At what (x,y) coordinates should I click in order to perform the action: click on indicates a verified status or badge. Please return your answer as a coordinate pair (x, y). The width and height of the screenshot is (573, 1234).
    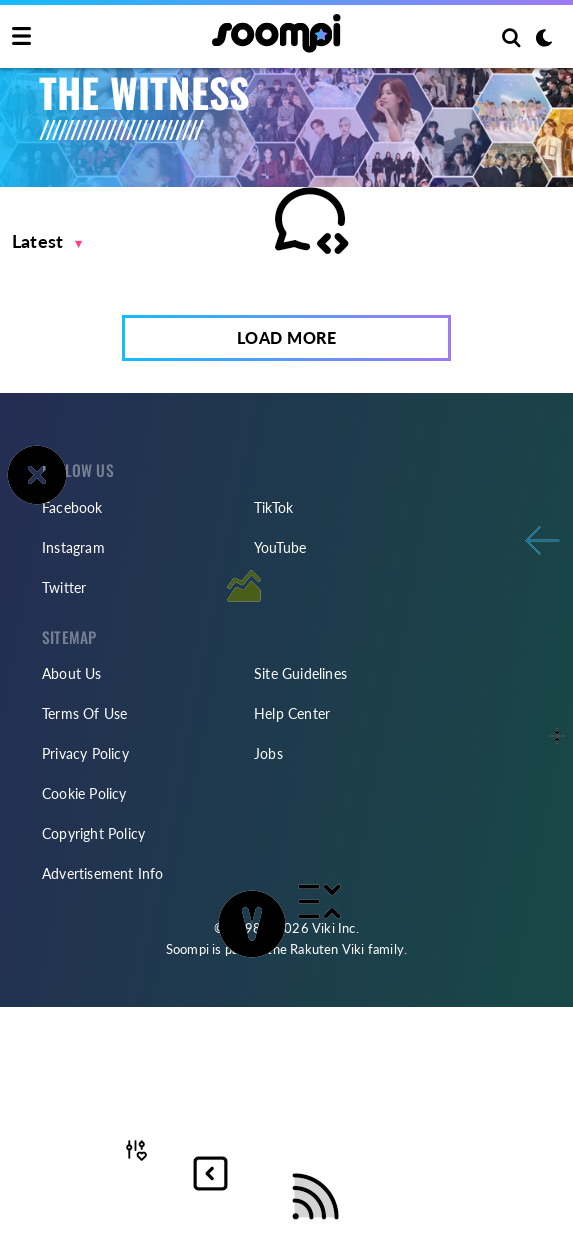
    Looking at the image, I should click on (252, 924).